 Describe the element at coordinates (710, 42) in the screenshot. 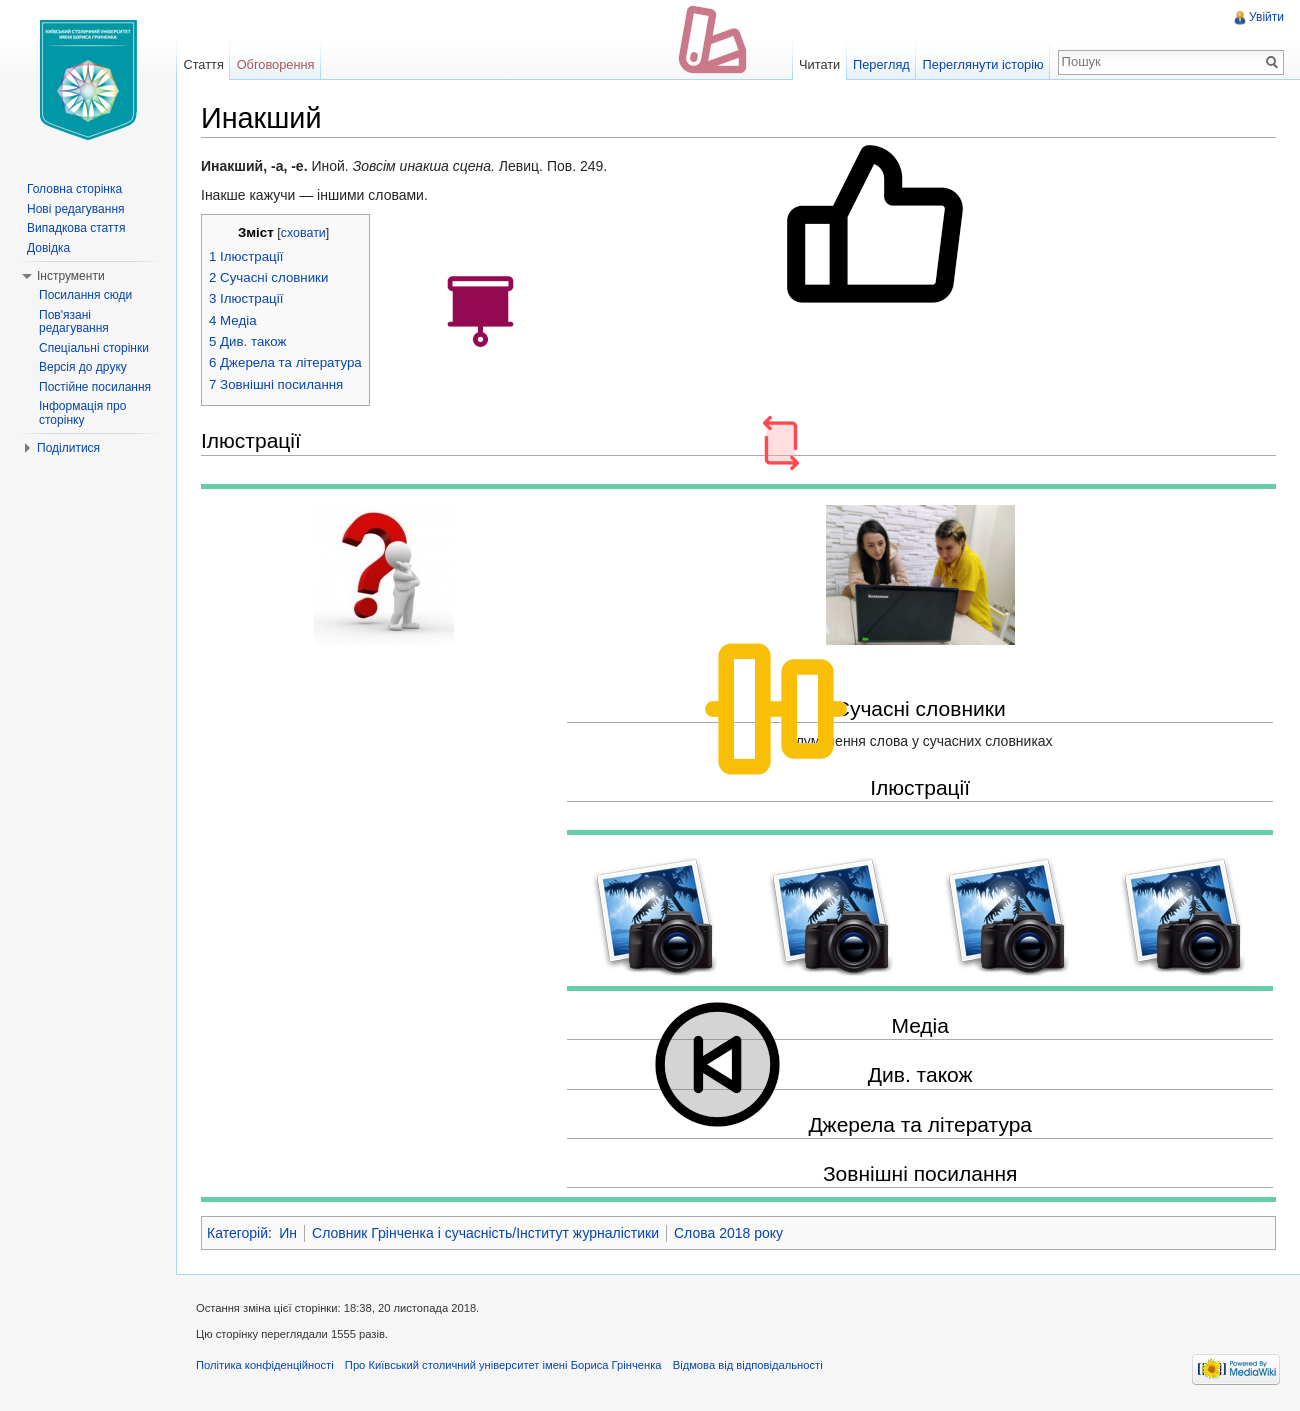

I see `open color palette or theme options` at that location.